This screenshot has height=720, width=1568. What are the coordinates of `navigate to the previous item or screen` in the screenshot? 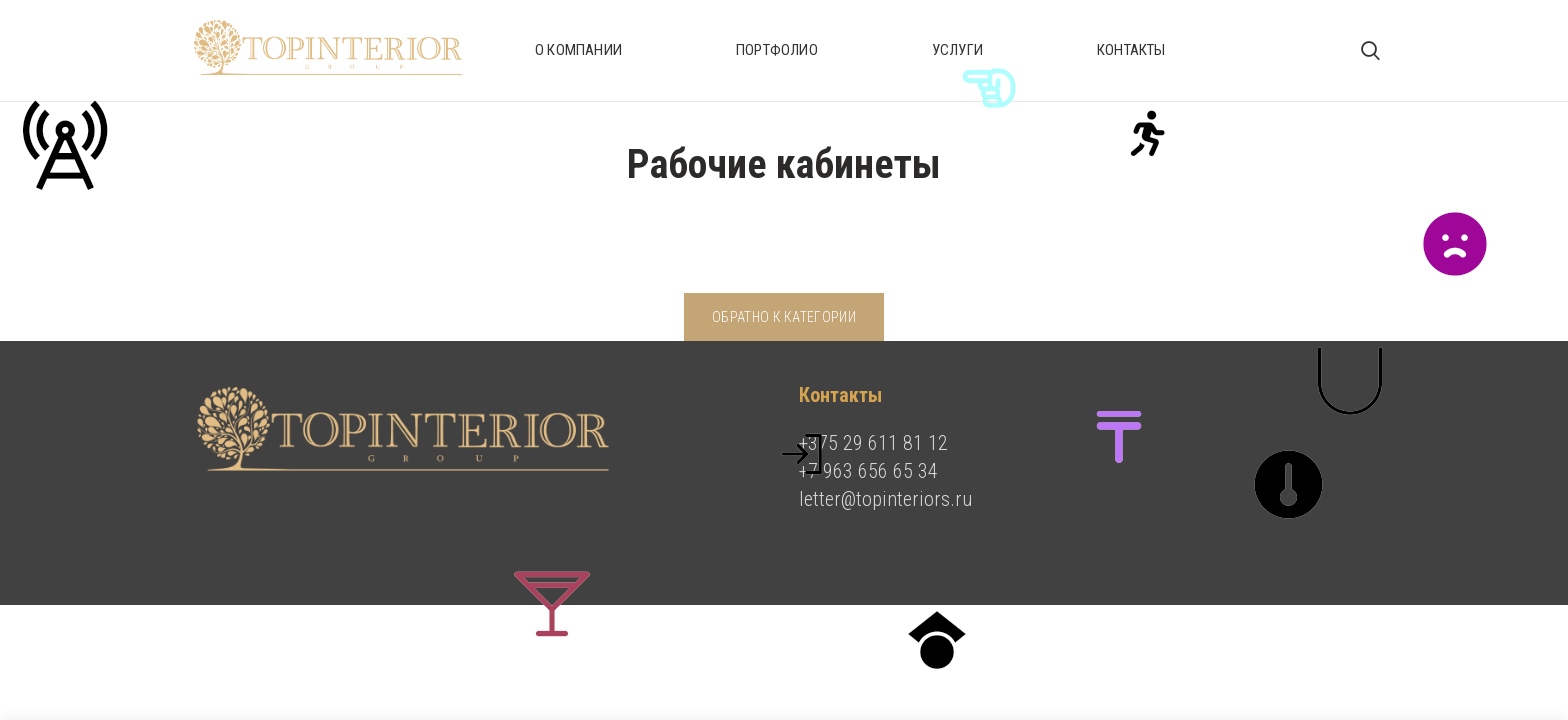 It's located at (989, 88).